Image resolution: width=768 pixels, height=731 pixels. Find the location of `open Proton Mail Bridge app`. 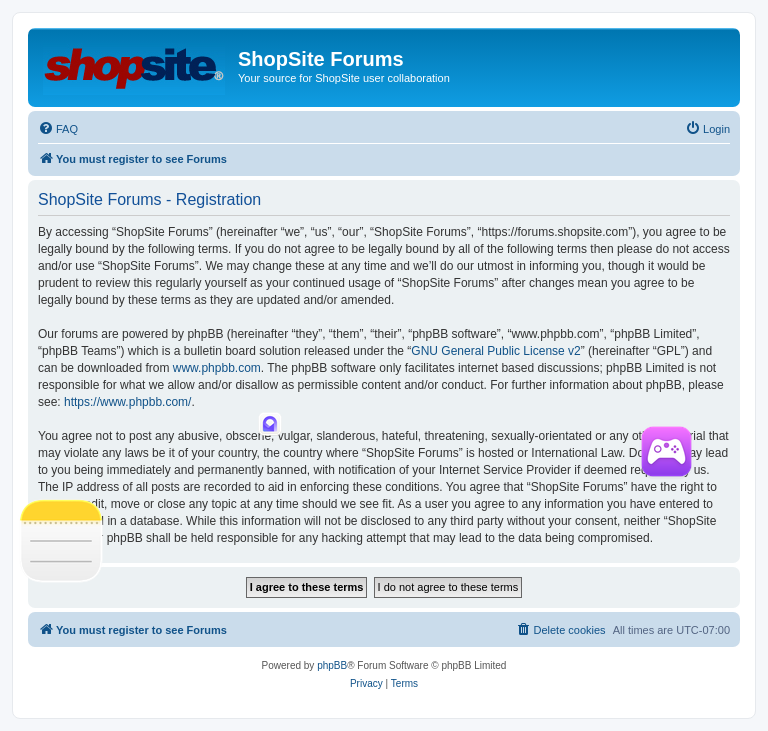

open Proton Mail Bridge app is located at coordinates (270, 424).